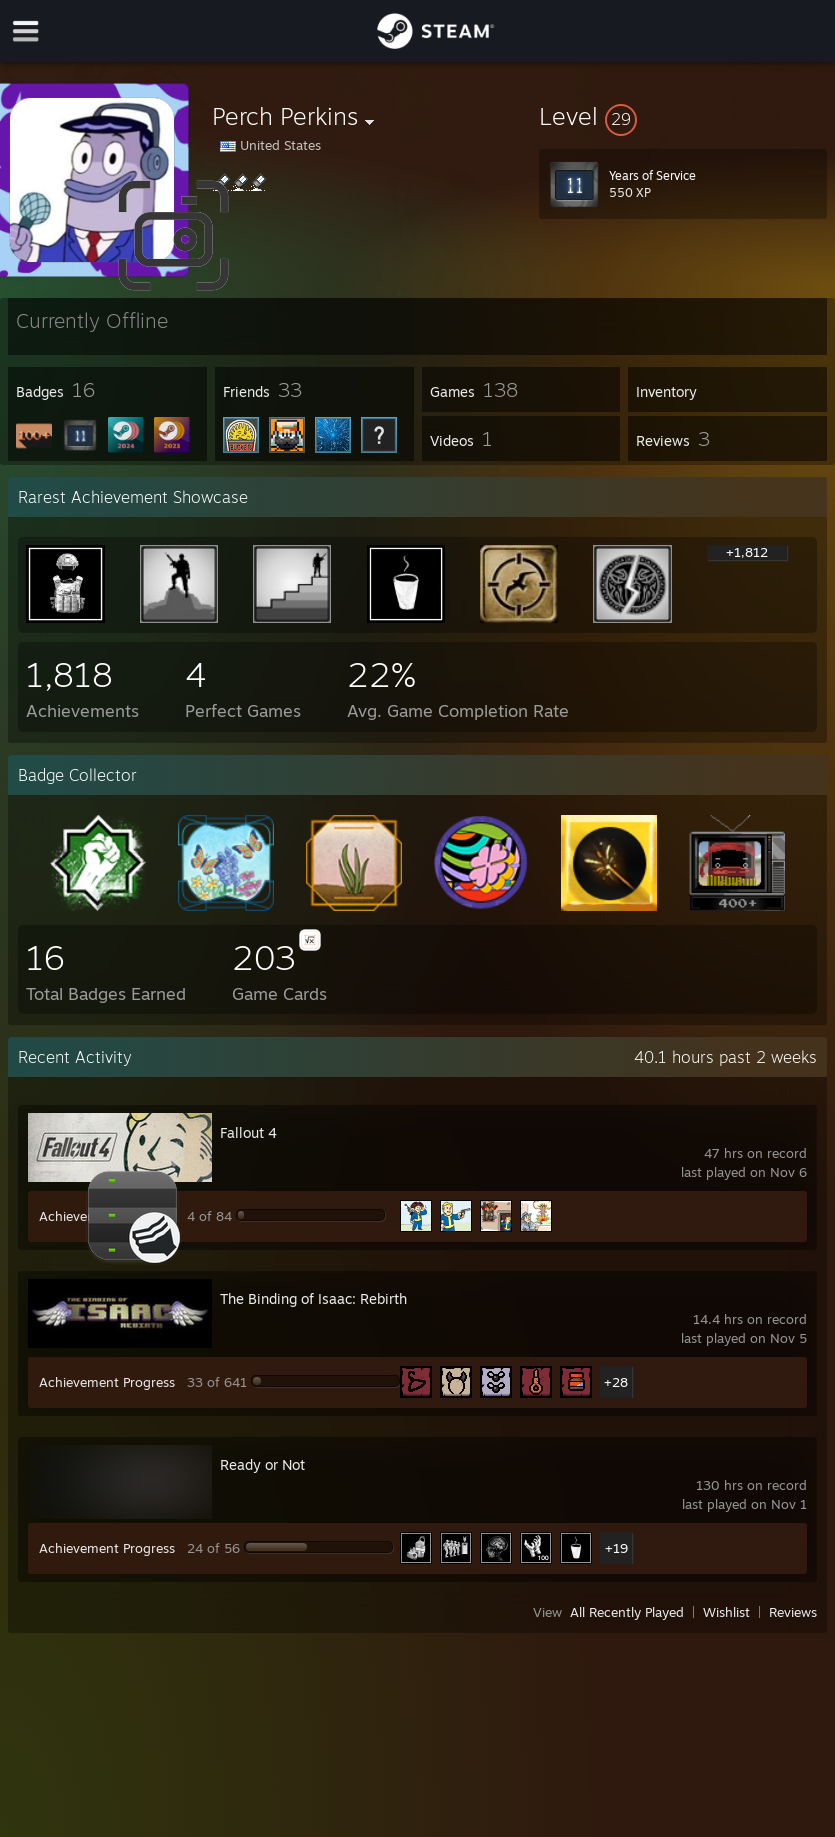  What do you see at coordinates (310, 940) in the screenshot?
I see `open libreoffice math equation editor` at bounding box center [310, 940].